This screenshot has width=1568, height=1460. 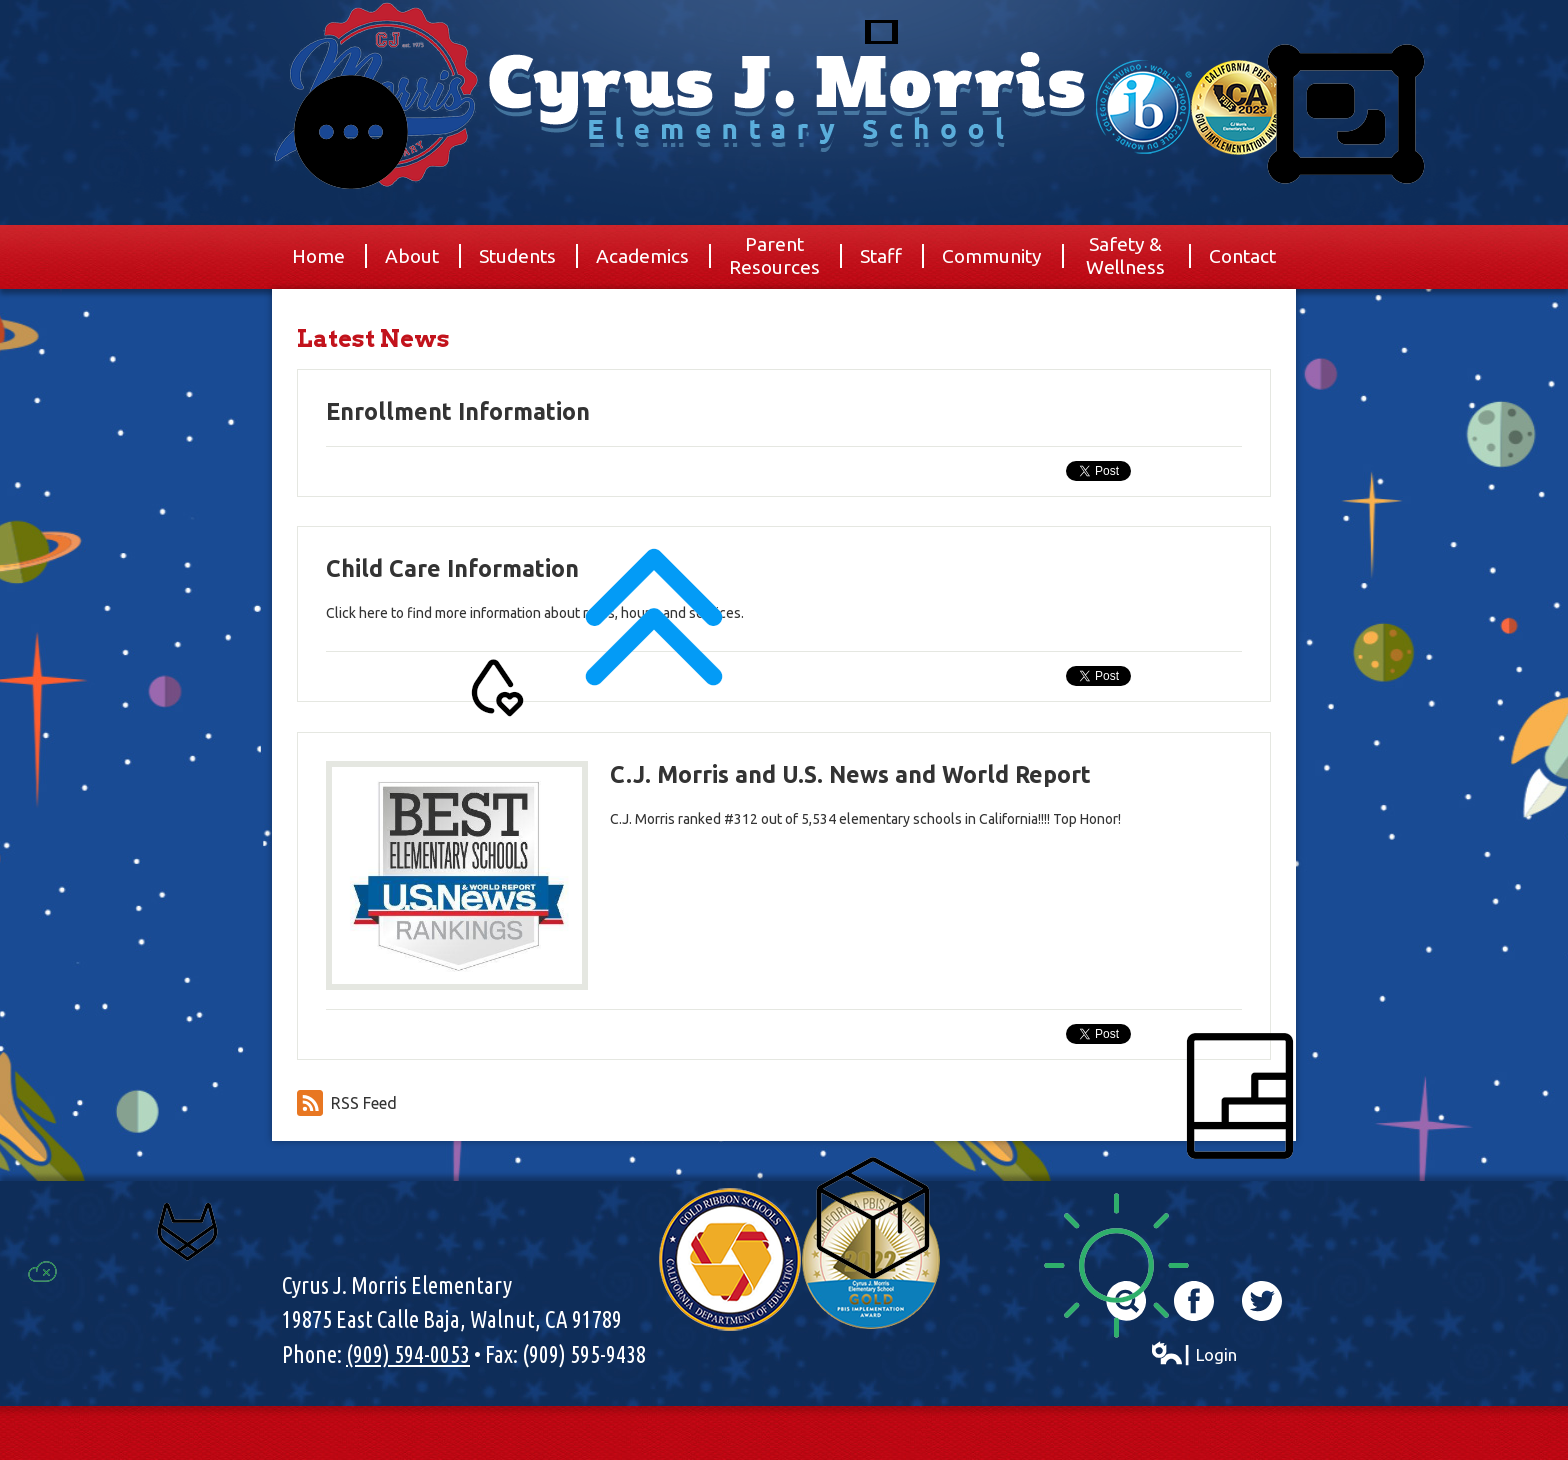 I want to click on open GitLab repository, so click(x=187, y=1230).